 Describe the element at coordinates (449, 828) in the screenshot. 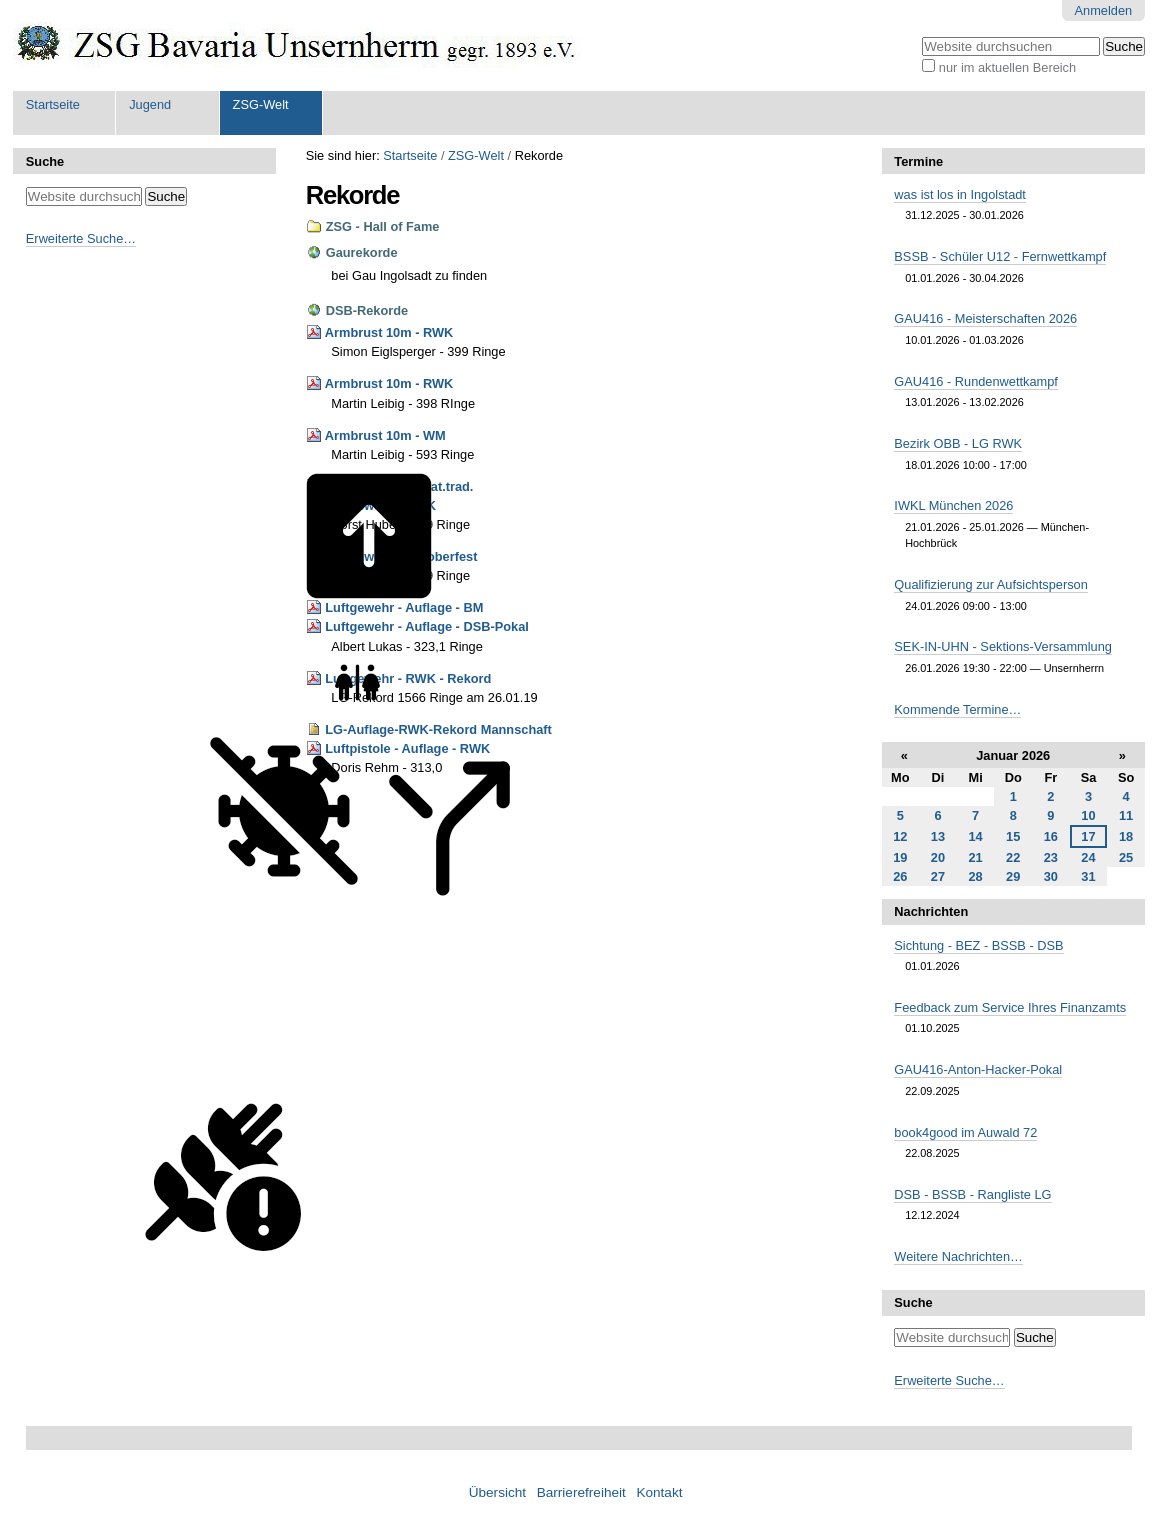

I see `bear right at the fork` at that location.